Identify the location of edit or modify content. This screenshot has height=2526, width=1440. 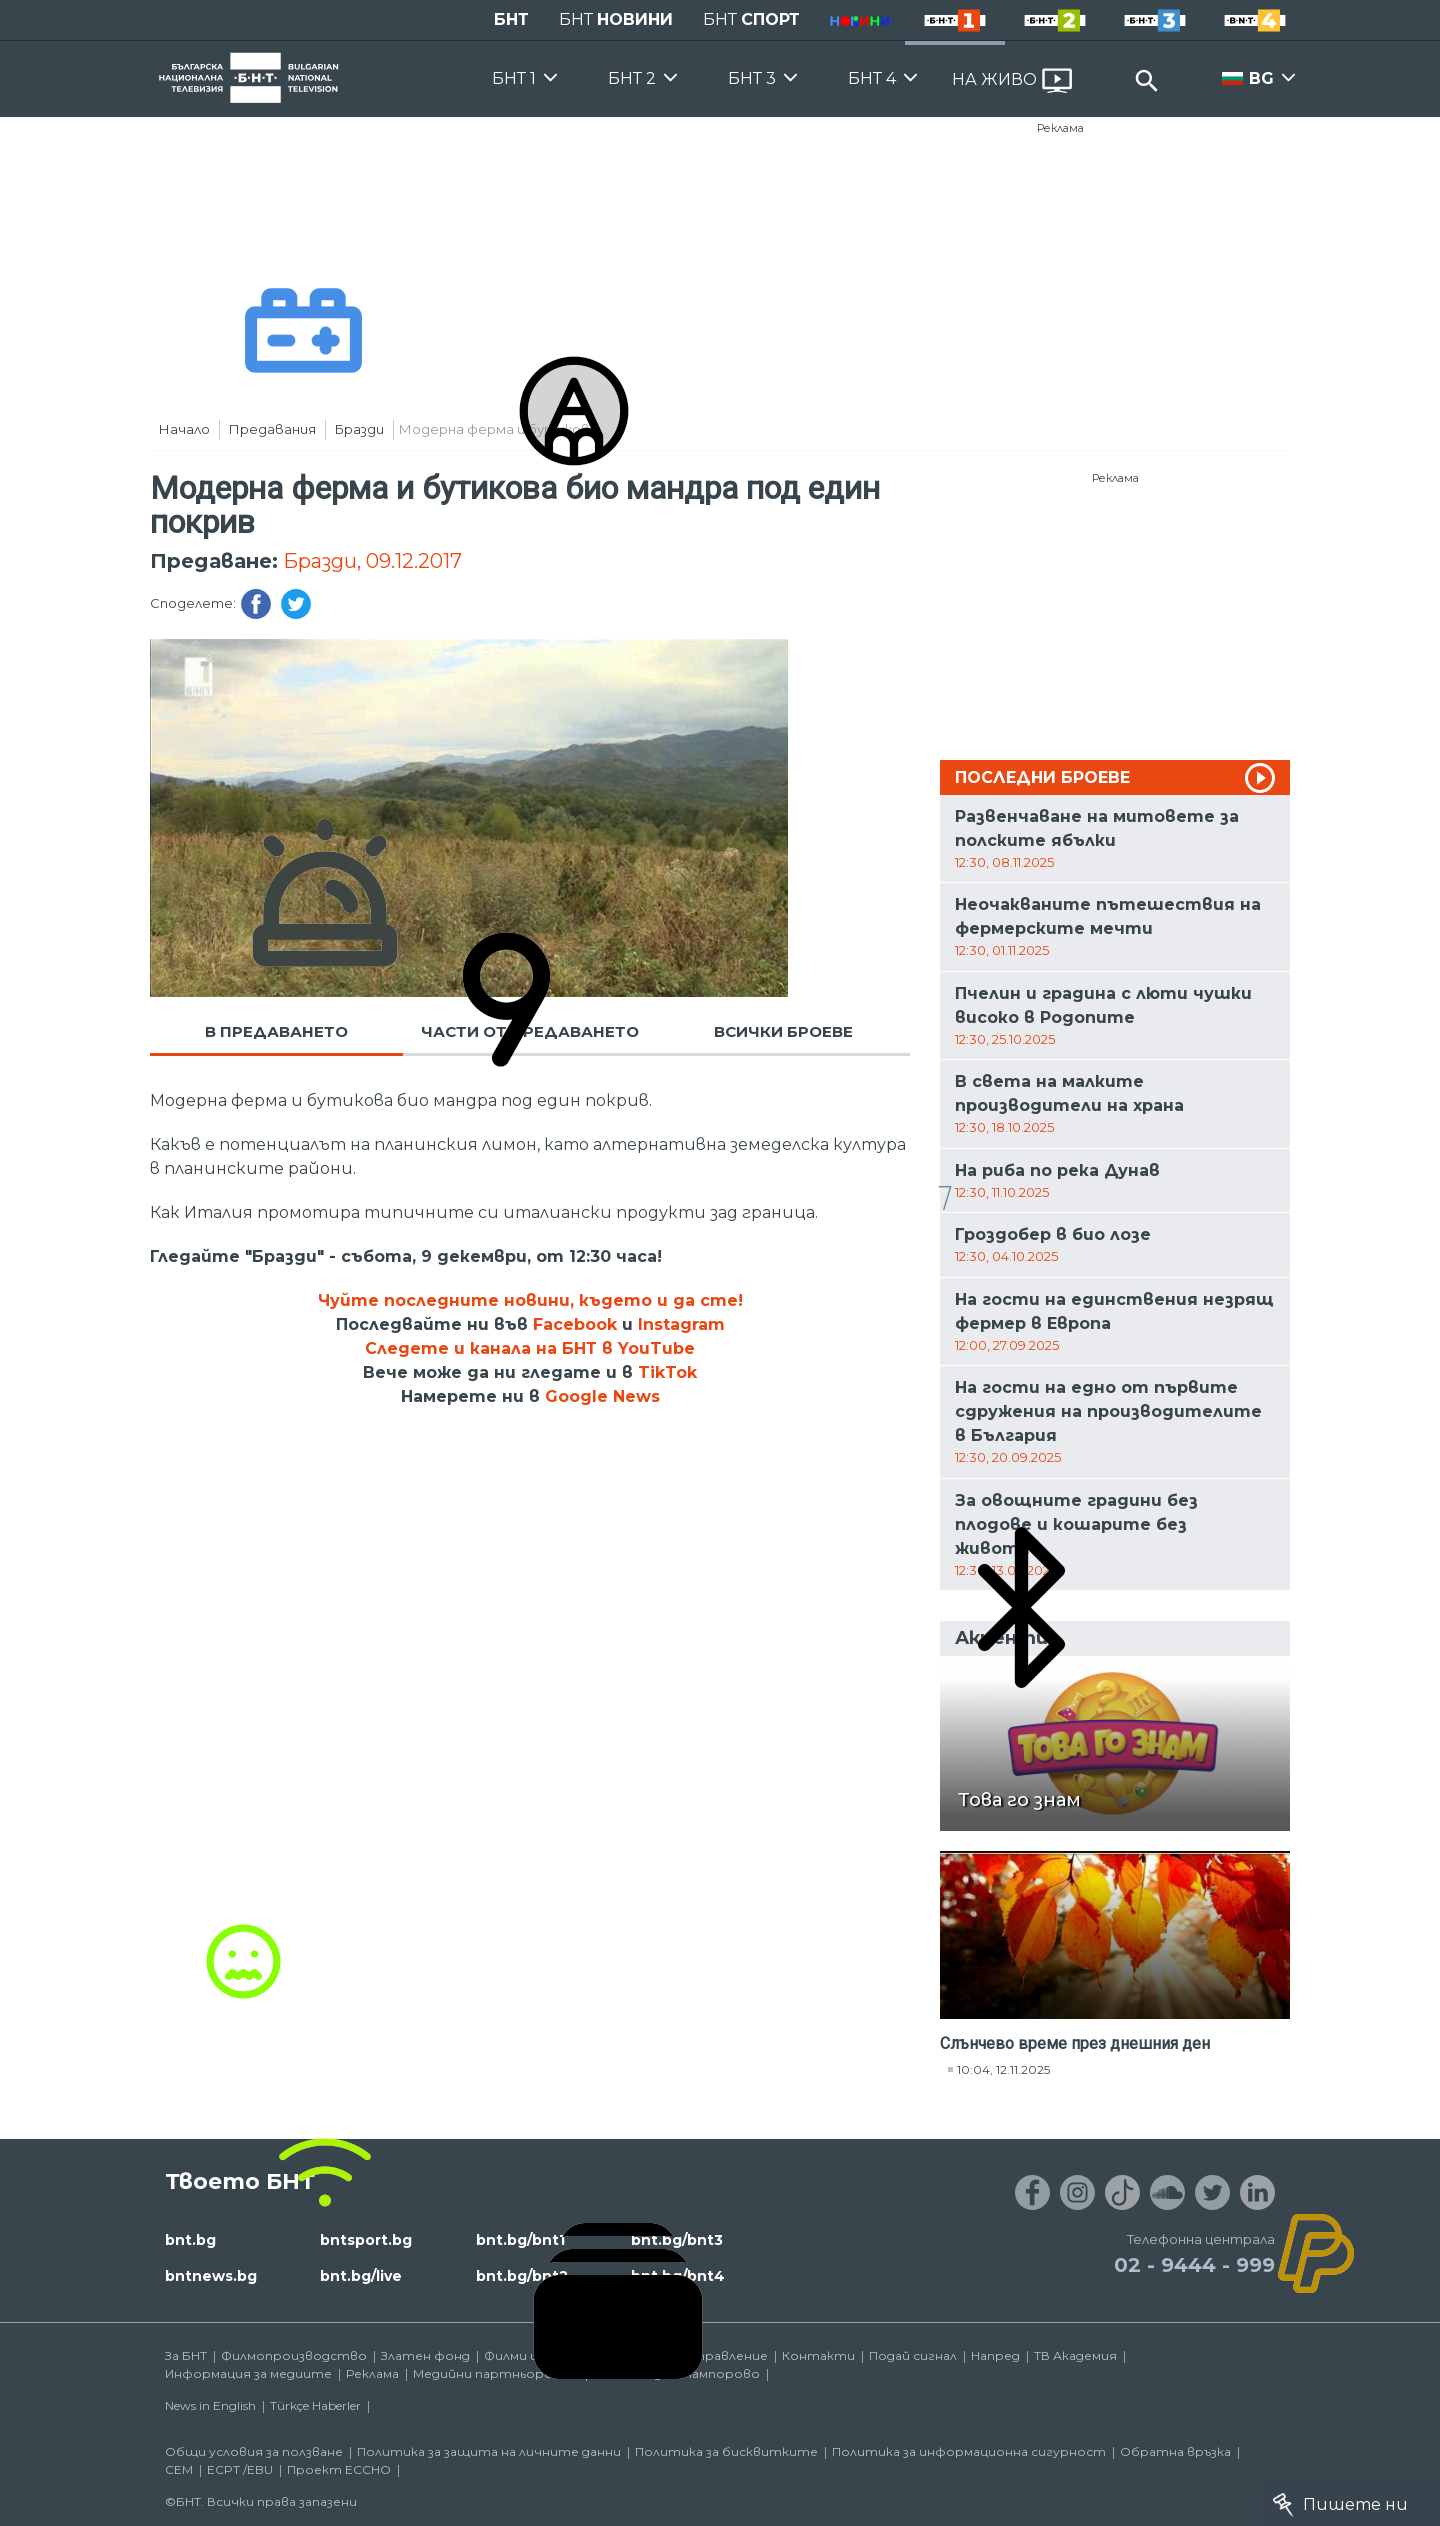
(574, 411).